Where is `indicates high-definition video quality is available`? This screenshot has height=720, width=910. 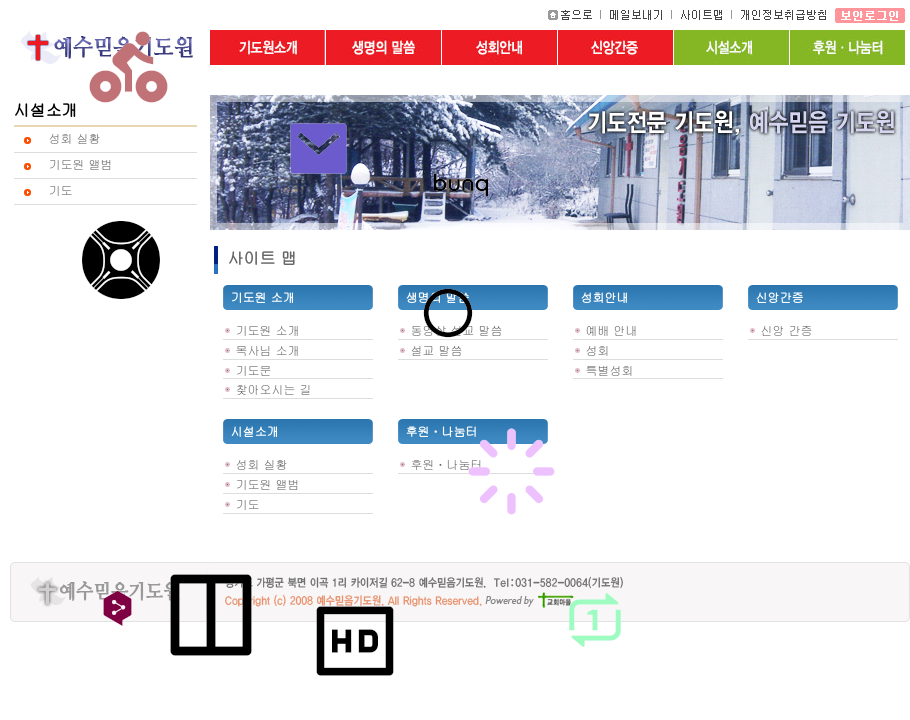 indicates high-definition video quality is available is located at coordinates (355, 641).